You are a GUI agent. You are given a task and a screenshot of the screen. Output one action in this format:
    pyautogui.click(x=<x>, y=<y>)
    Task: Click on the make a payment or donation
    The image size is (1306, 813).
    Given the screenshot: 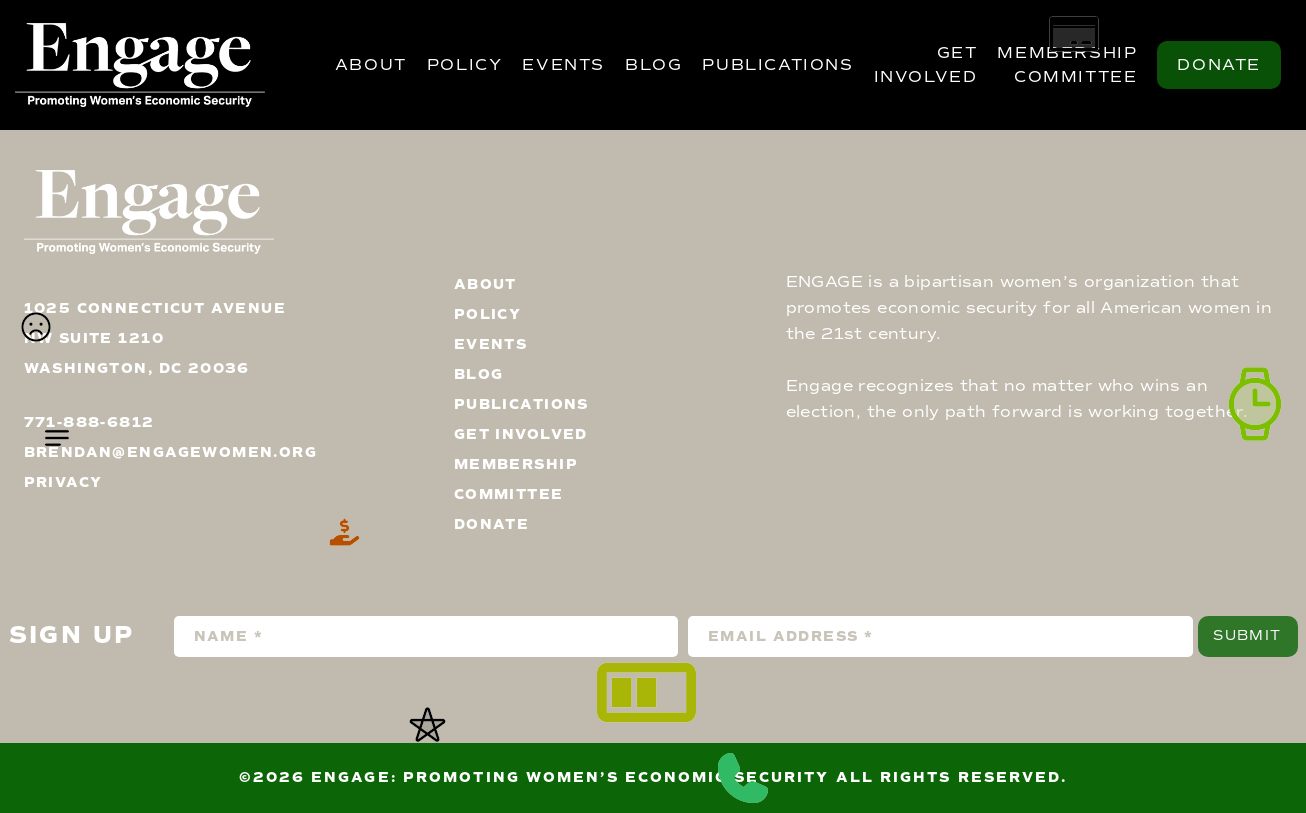 What is the action you would take?
    pyautogui.click(x=344, y=532)
    